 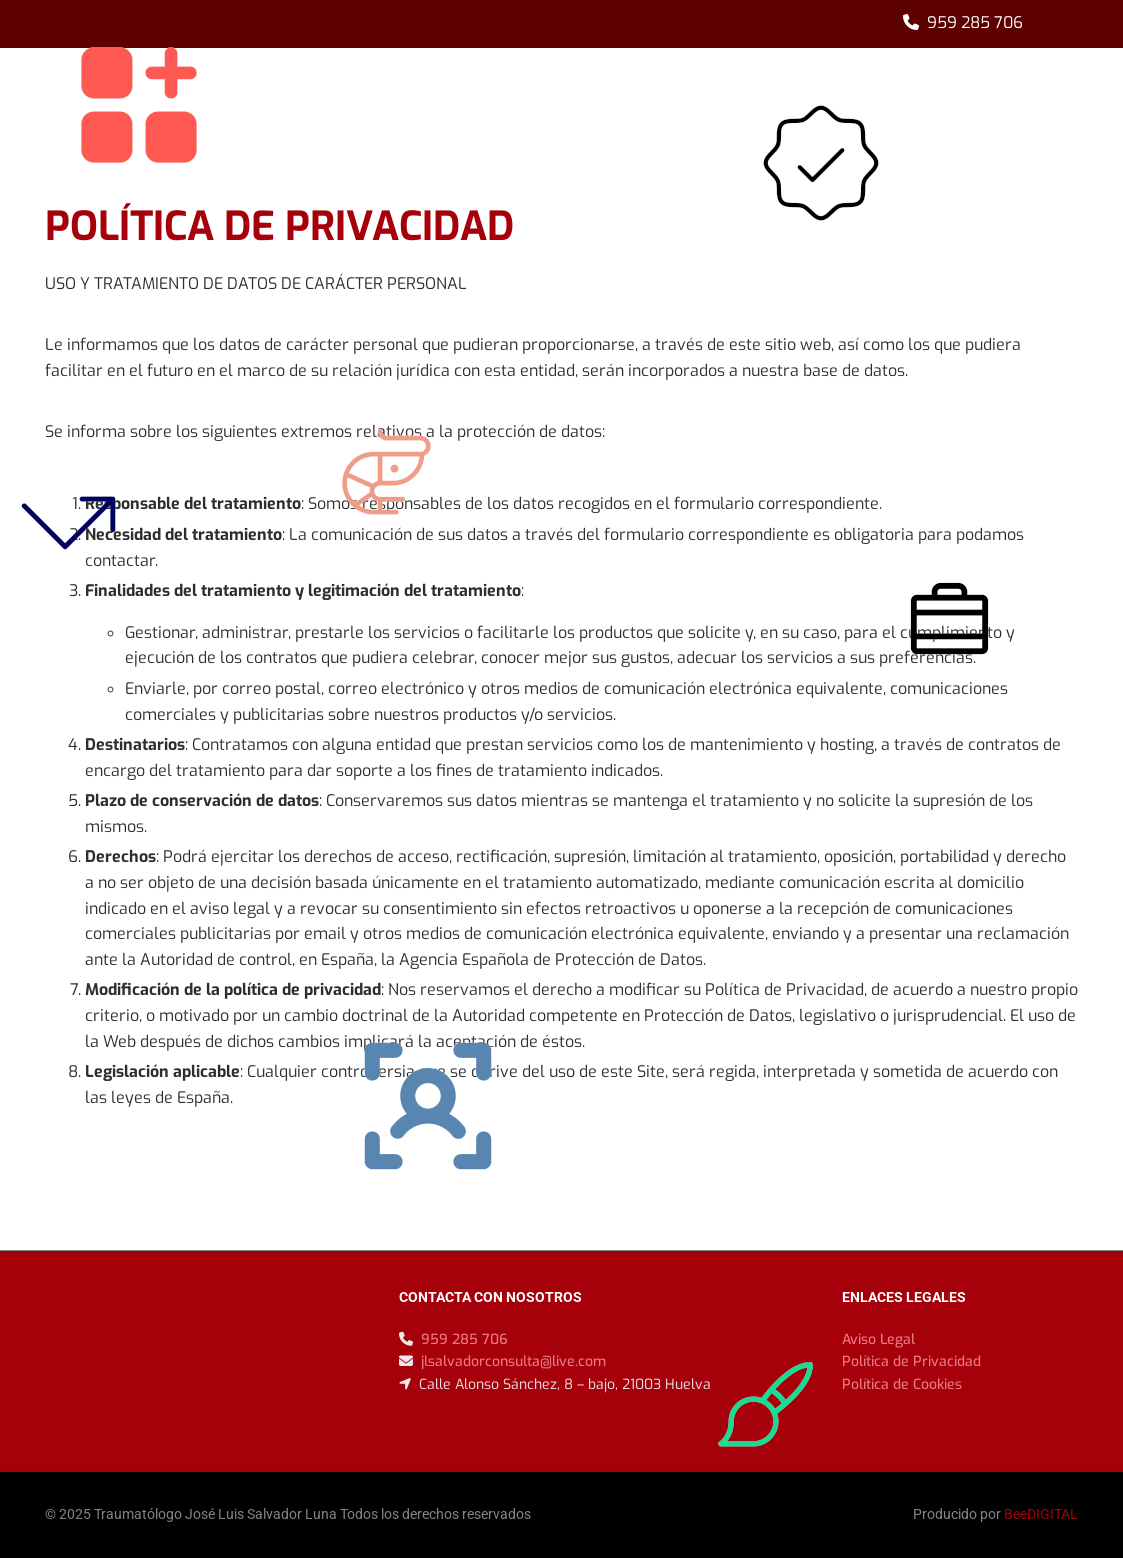 I want to click on access drawing or painting tools, so click(x=769, y=1406).